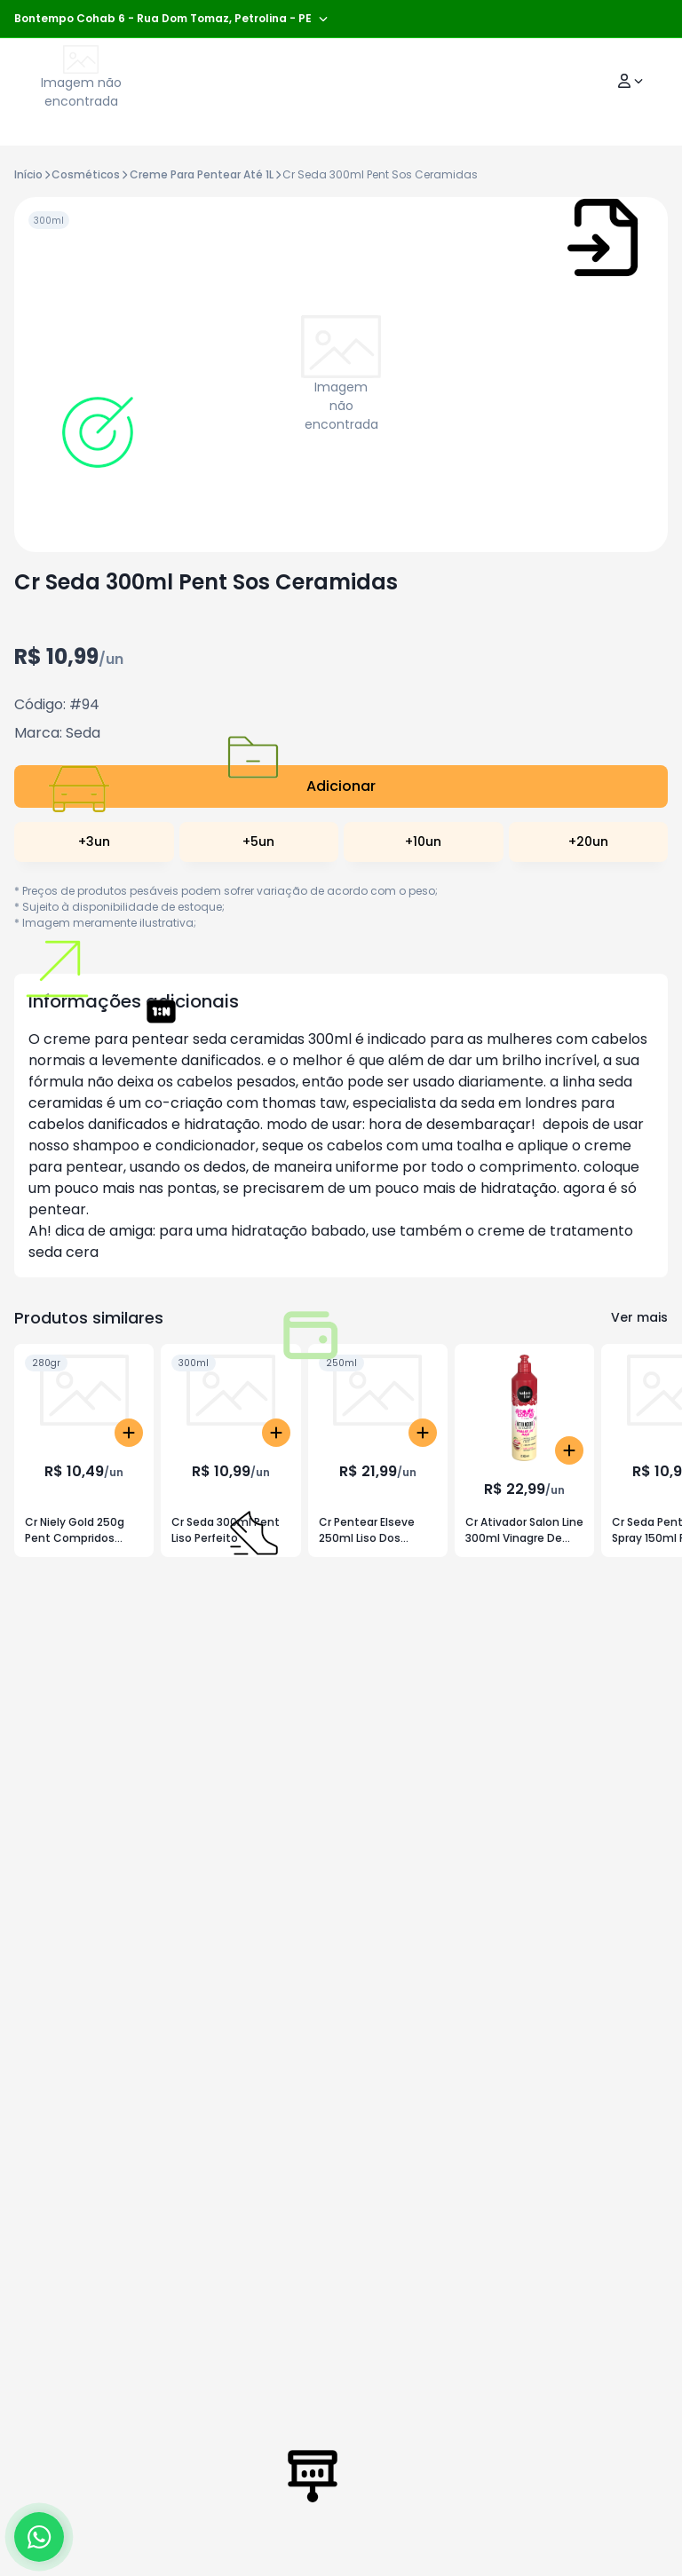 The height and width of the screenshot is (2576, 682). Describe the element at coordinates (98, 432) in the screenshot. I see `set a goal or target` at that location.